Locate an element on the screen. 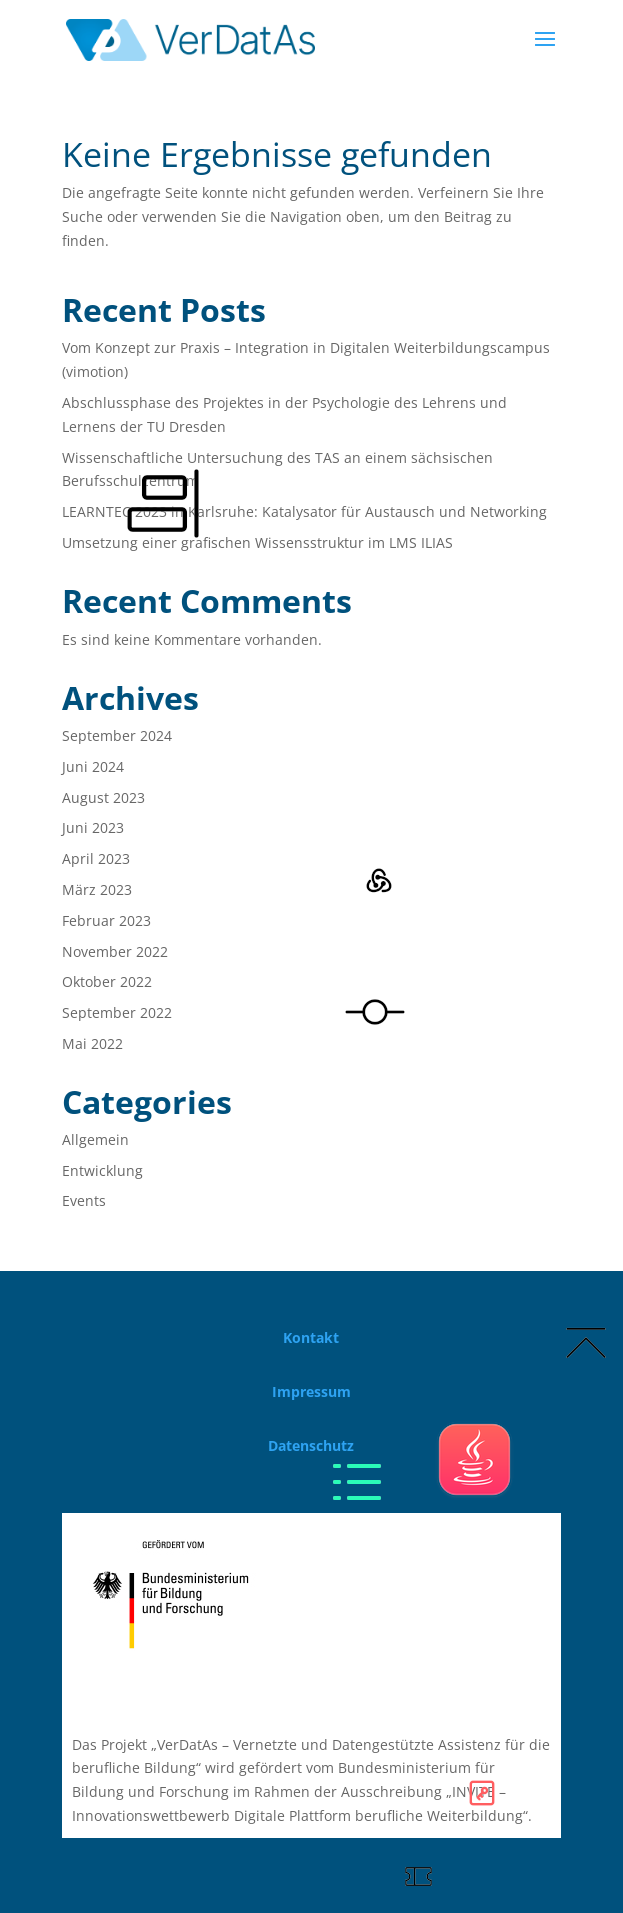 Image resolution: width=623 pixels, height=1913 pixels. view commit history is located at coordinates (375, 1012).